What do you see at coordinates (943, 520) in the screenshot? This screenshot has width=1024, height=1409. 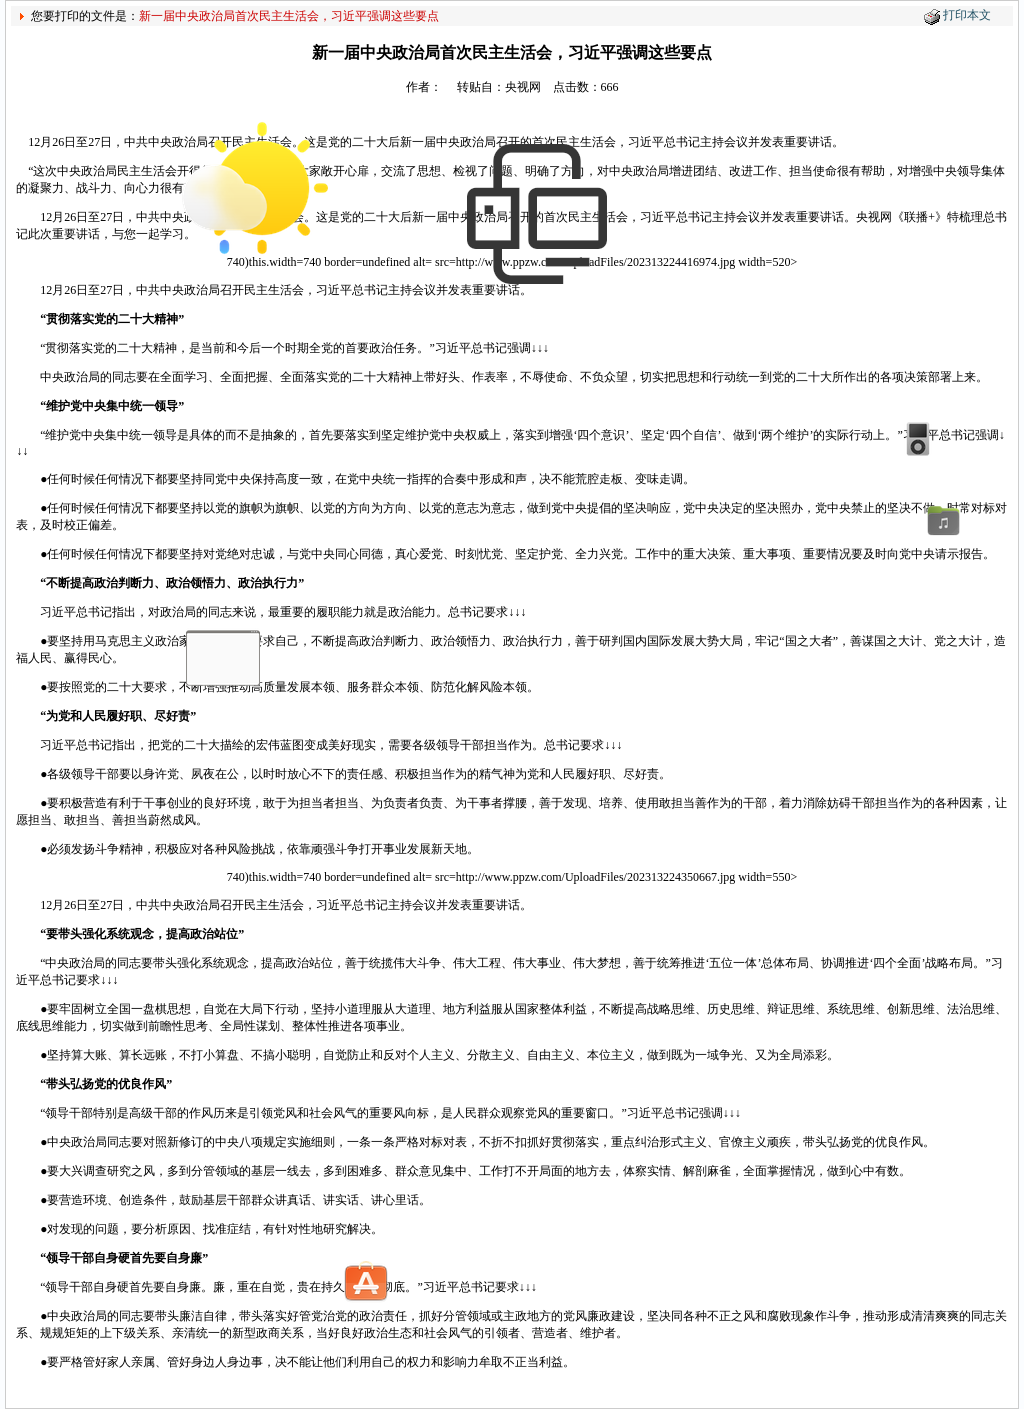 I see `open your music folder` at bounding box center [943, 520].